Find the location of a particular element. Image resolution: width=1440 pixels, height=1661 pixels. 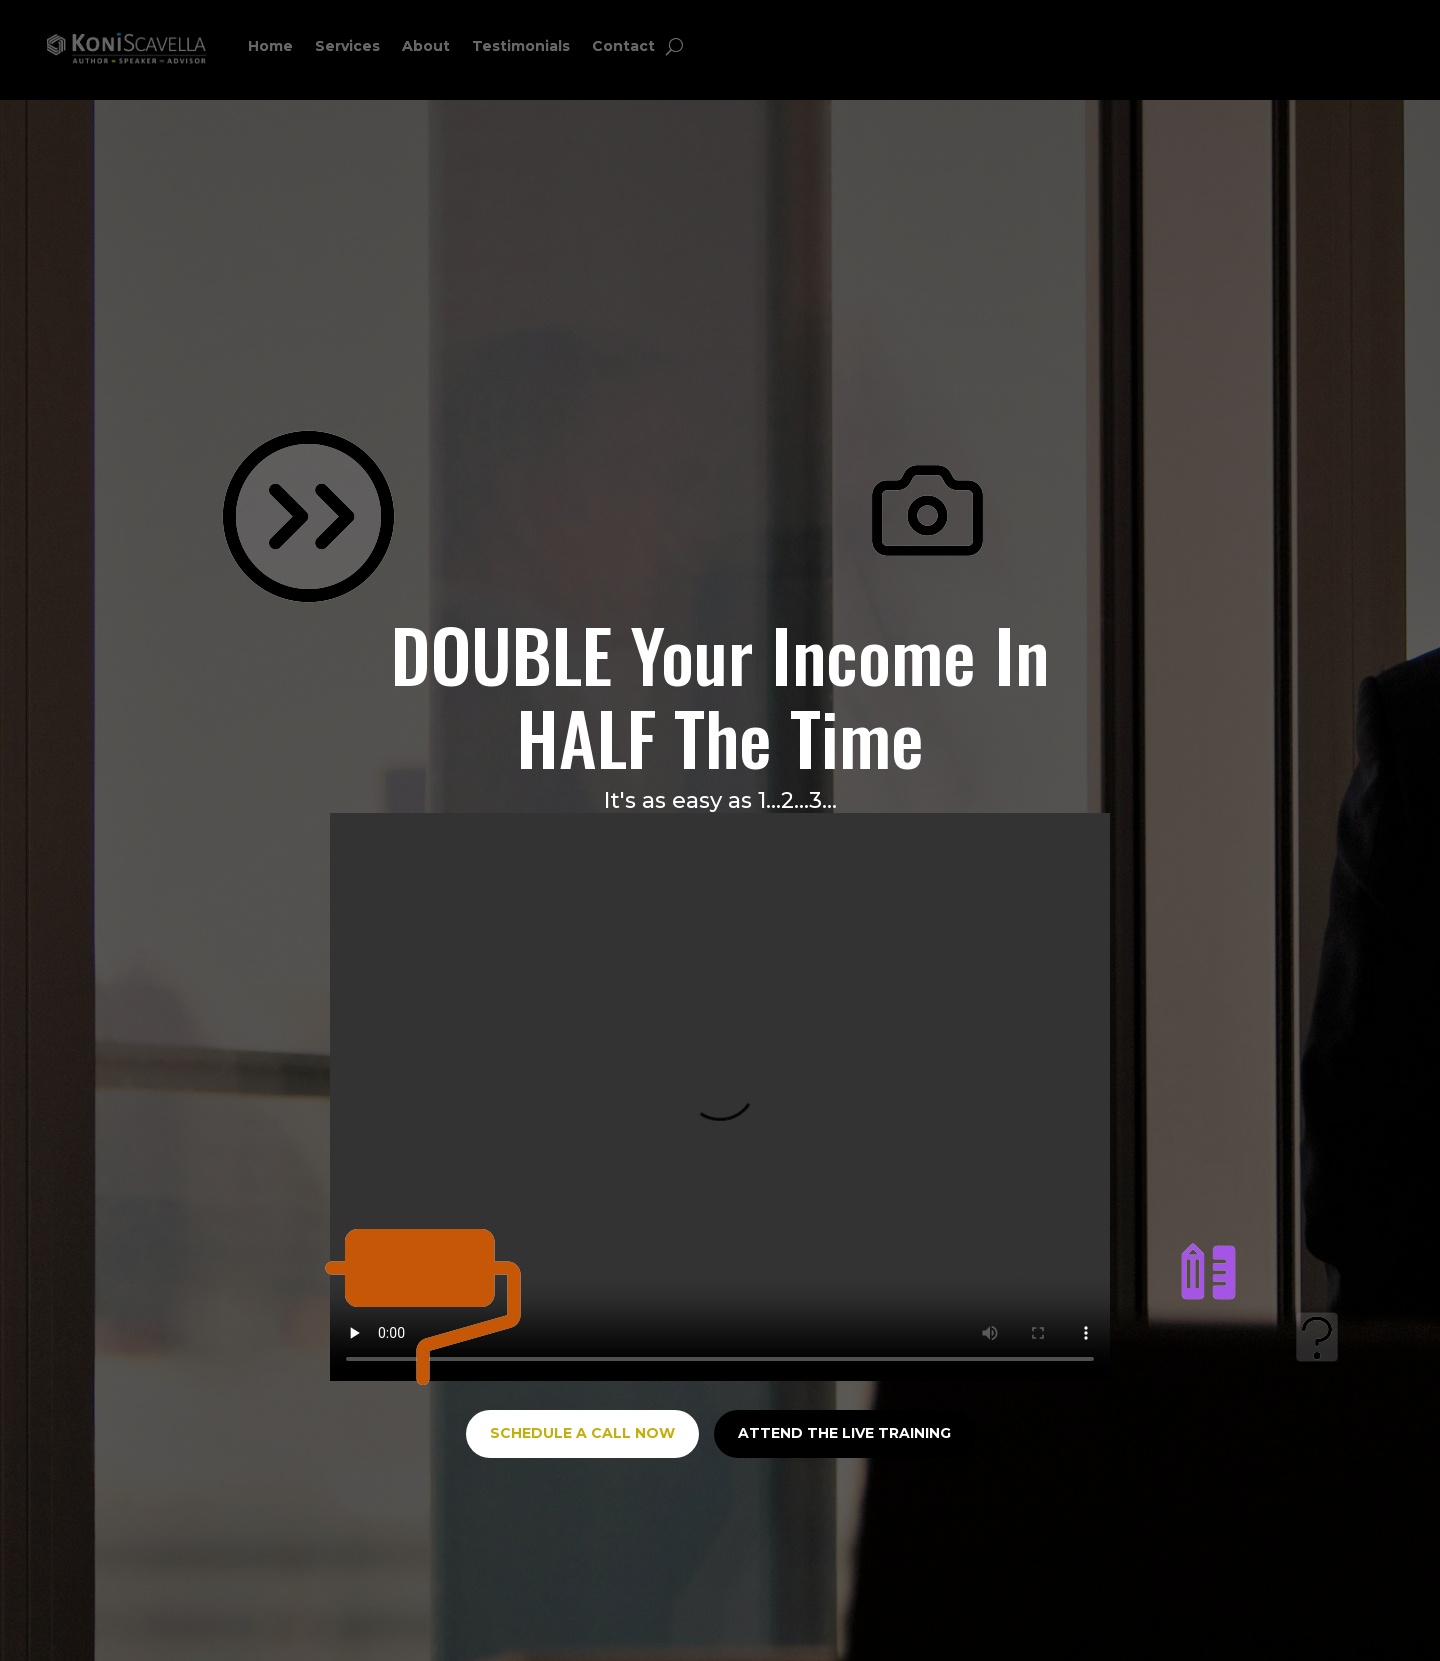

customize theme or appearance settings is located at coordinates (423, 1294).